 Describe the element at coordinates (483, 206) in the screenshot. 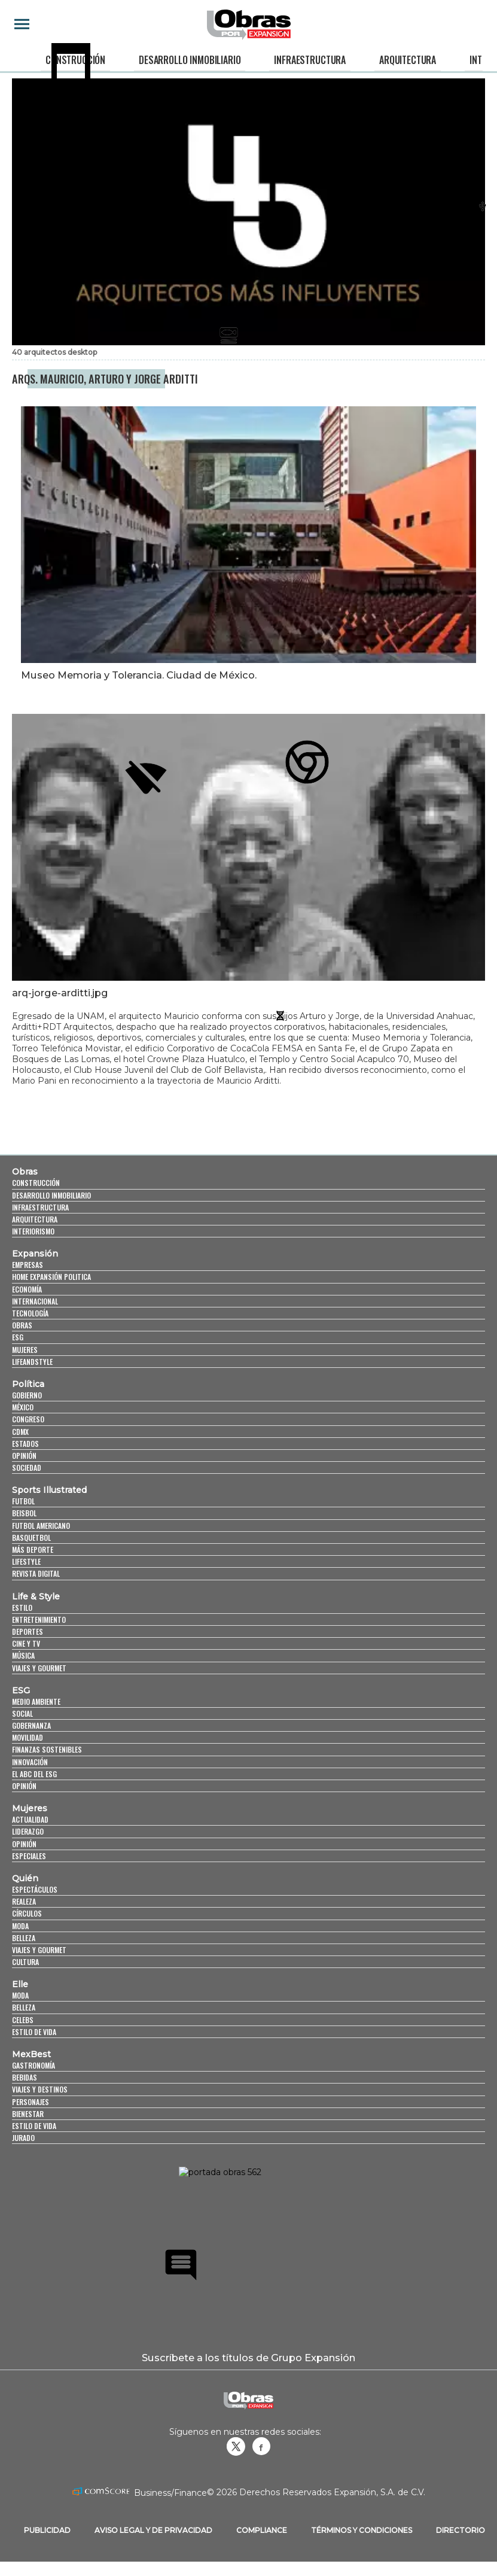

I see `connect a USB device` at that location.